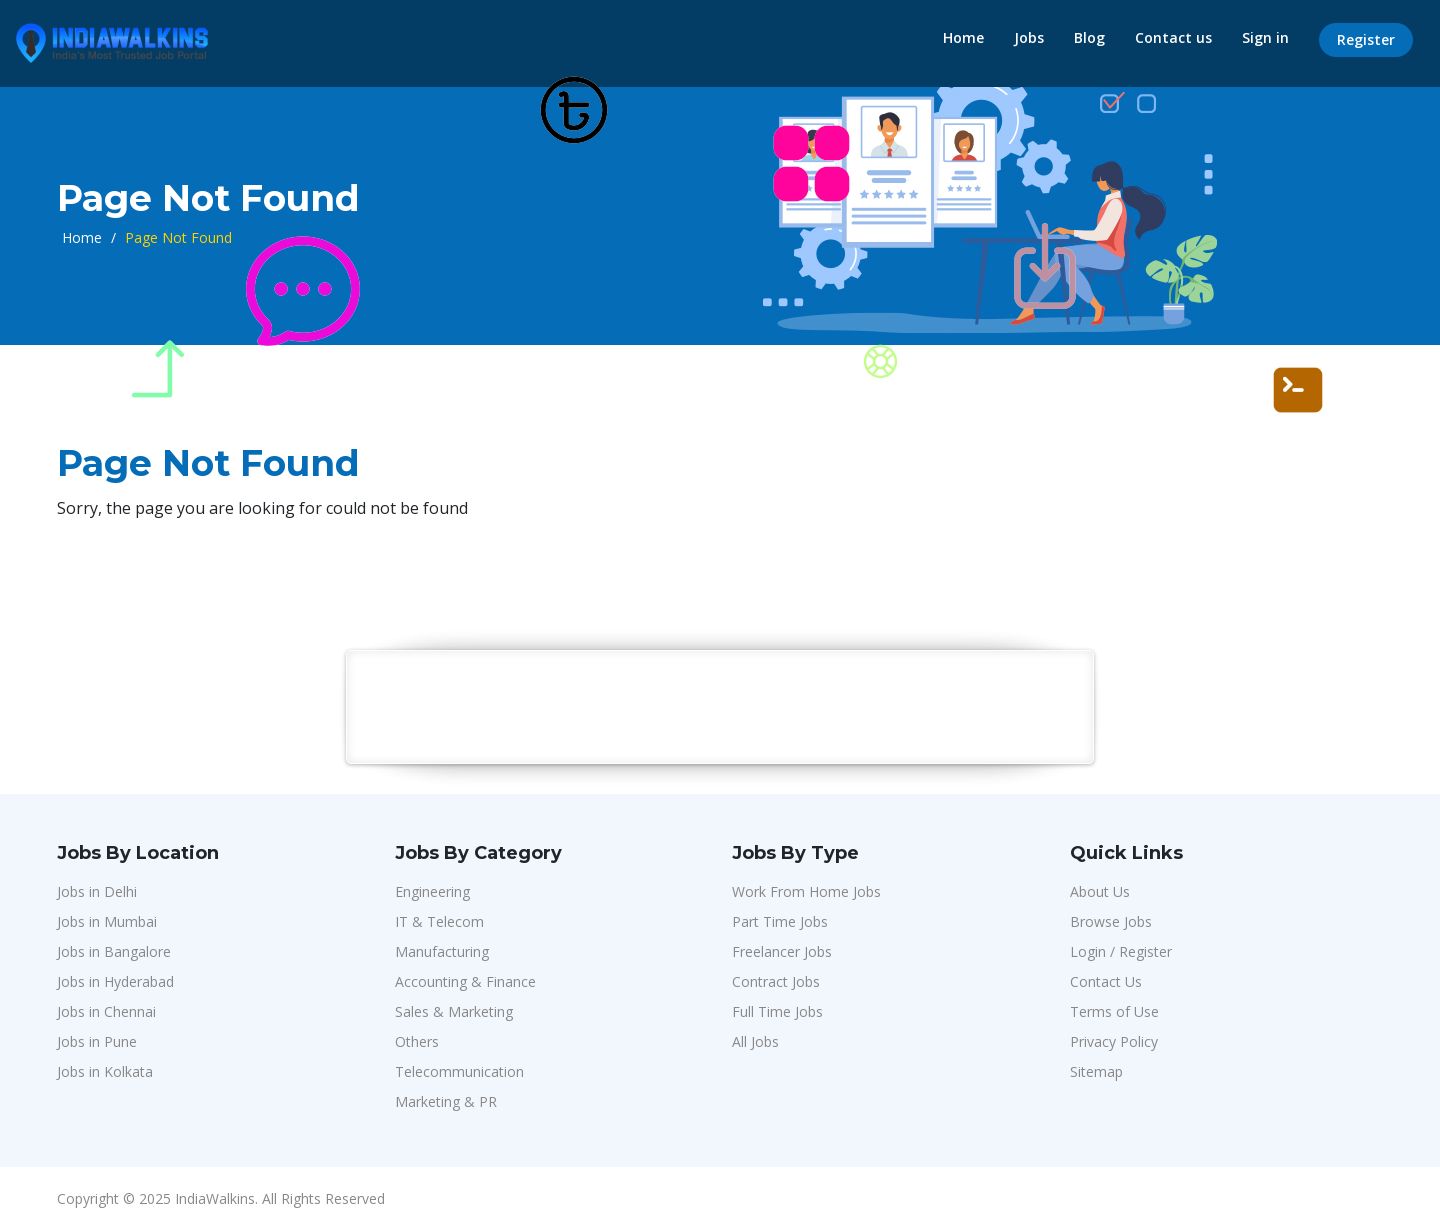 This screenshot has height=1231, width=1440. Describe the element at coordinates (1045, 266) in the screenshot. I see `download file to device` at that location.